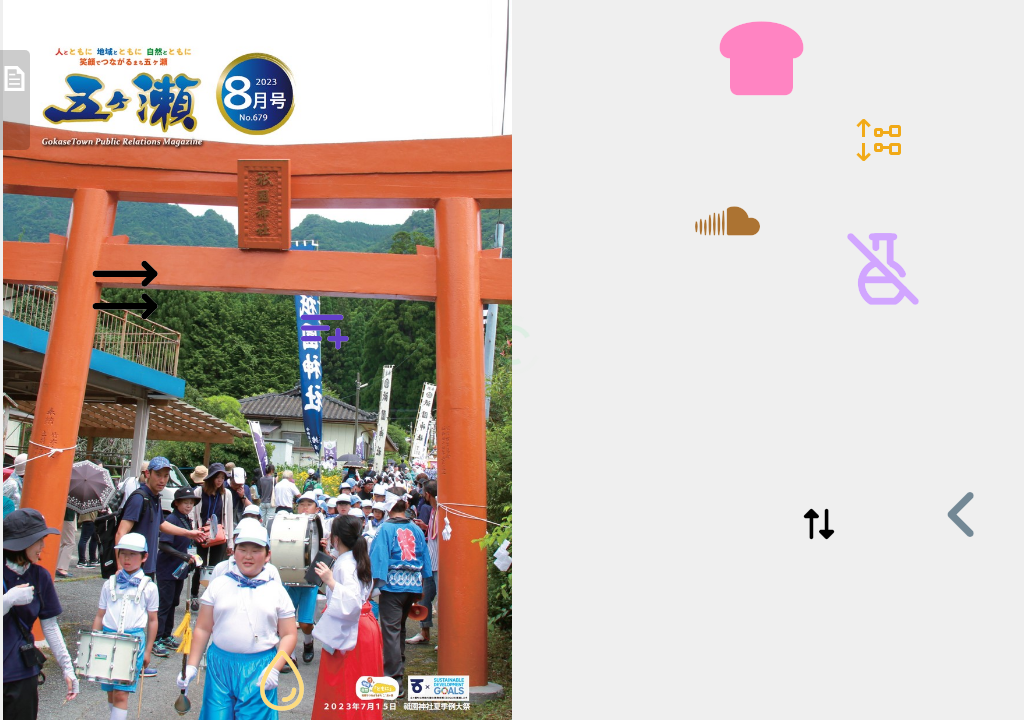  What do you see at coordinates (125, 290) in the screenshot?
I see `move items to the right` at bounding box center [125, 290].